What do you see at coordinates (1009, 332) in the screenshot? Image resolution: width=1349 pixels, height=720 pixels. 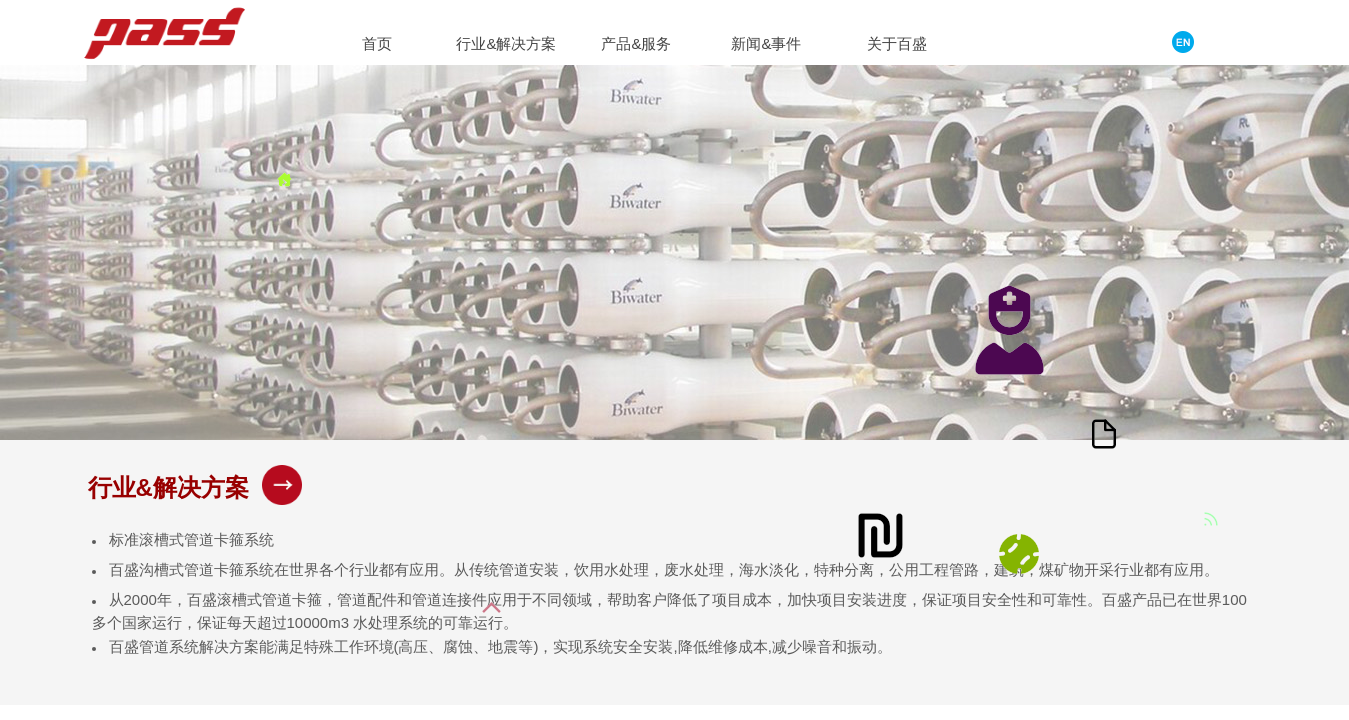 I see `access healthcare or nursing services` at bounding box center [1009, 332].